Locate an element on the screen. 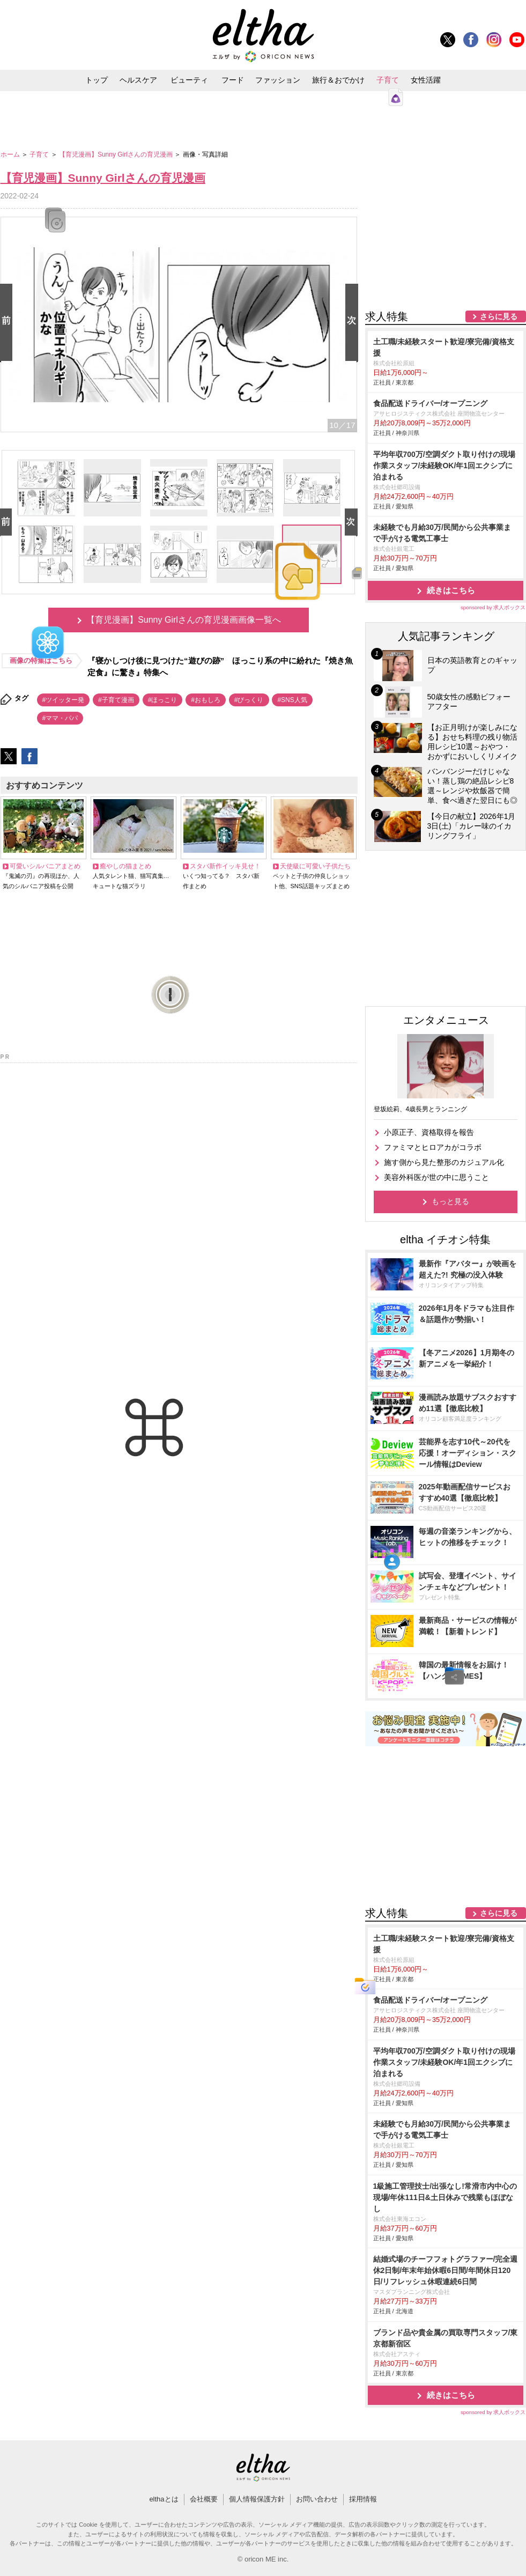 This screenshot has width=526, height=2576. open your public shared folder is located at coordinates (454, 1675).